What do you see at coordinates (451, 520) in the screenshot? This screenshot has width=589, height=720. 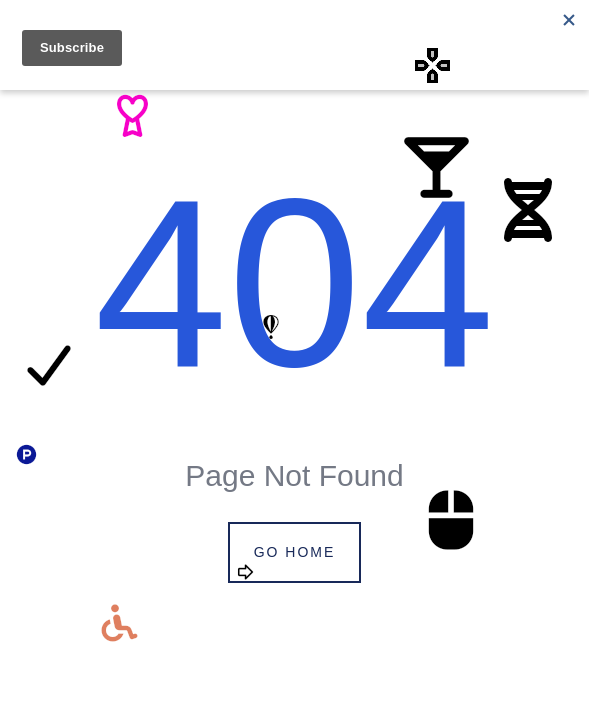 I see `mouse input device indicator` at bounding box center [451, 520].